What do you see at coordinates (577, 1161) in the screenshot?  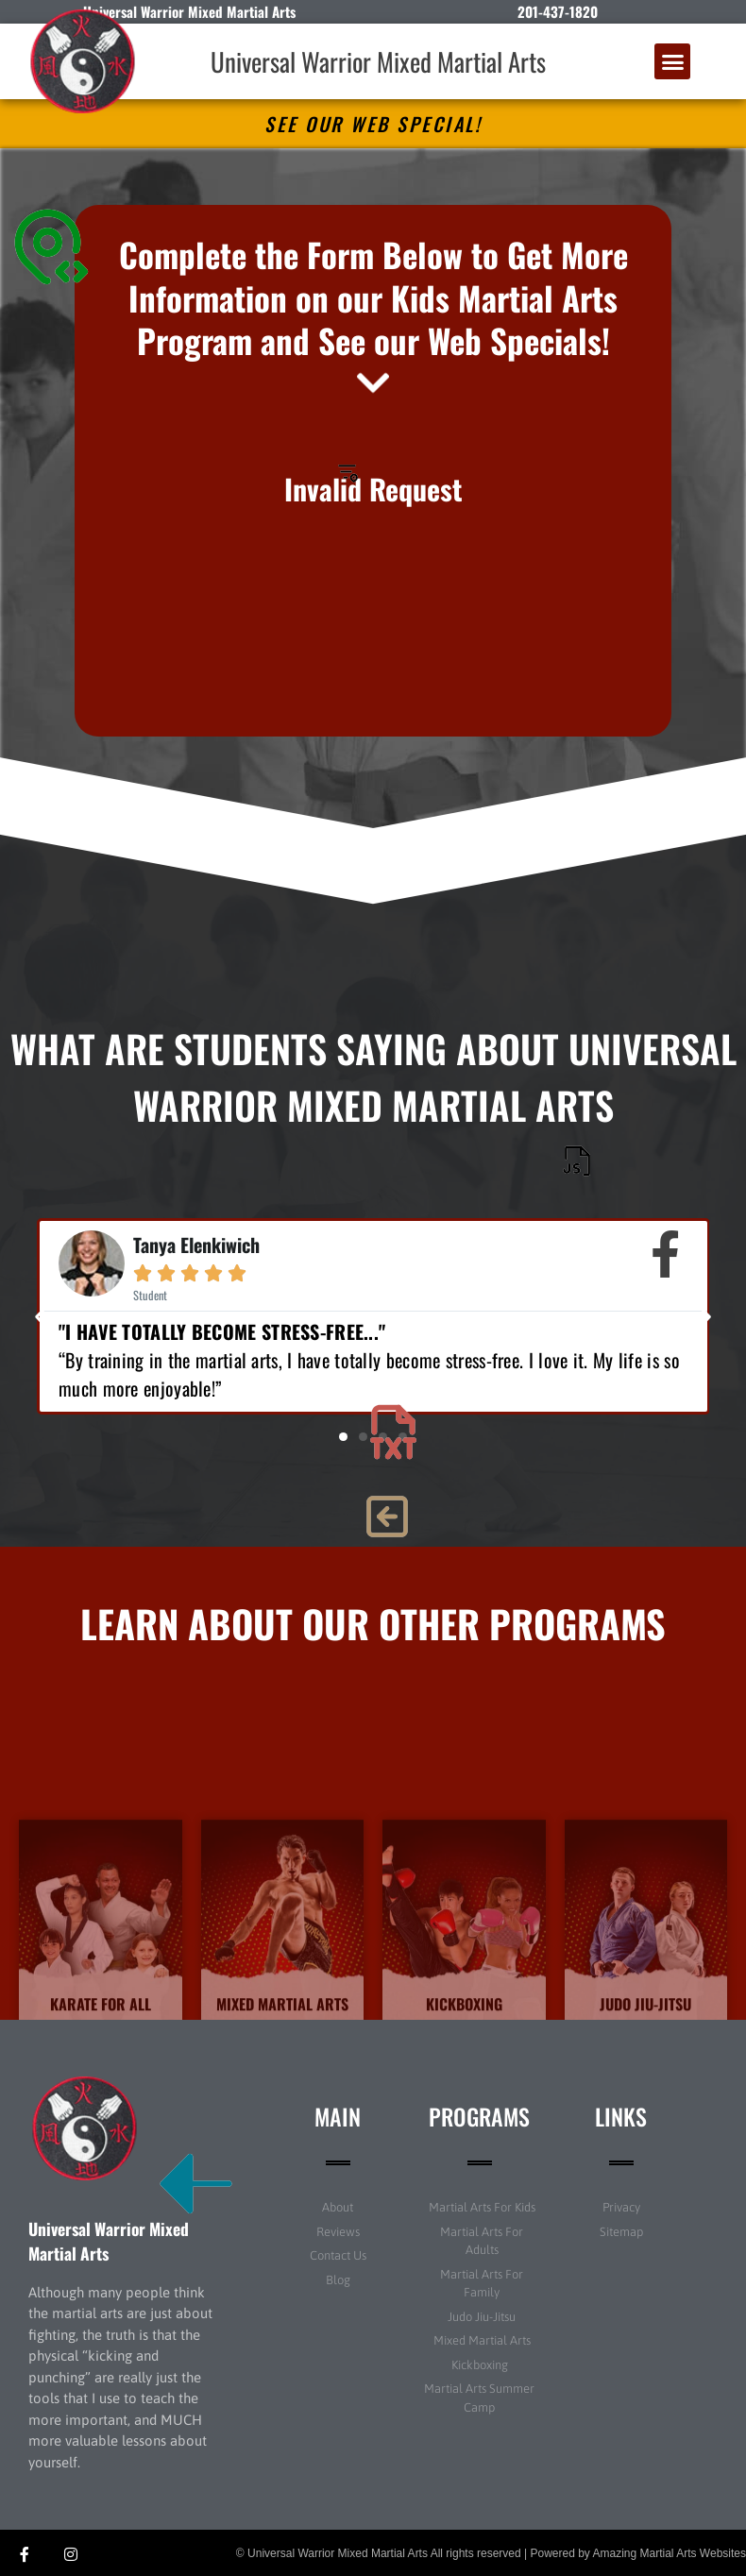 I see `javascript file indicator` at bounding box center [577, 1161].